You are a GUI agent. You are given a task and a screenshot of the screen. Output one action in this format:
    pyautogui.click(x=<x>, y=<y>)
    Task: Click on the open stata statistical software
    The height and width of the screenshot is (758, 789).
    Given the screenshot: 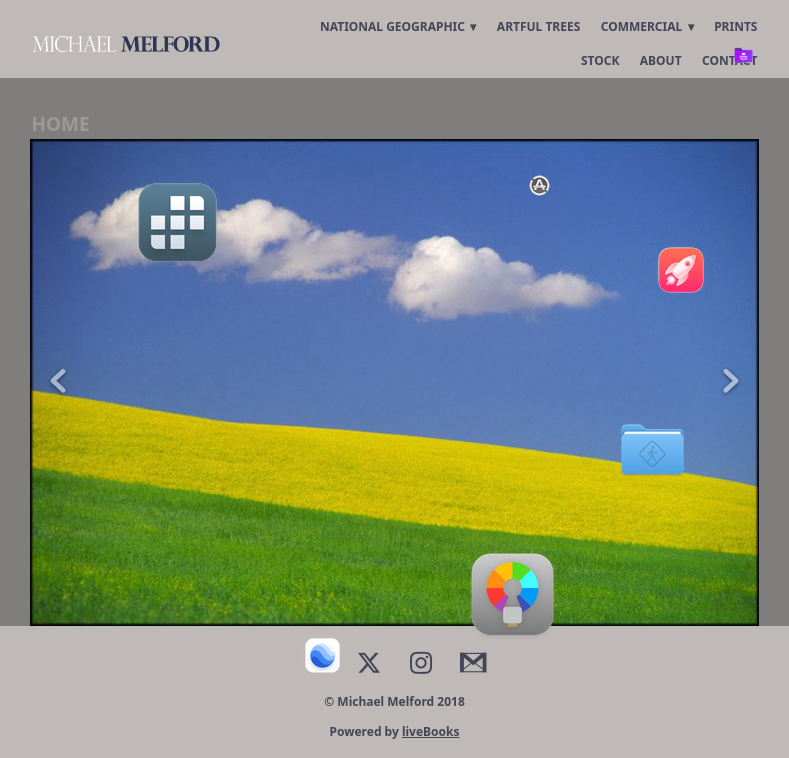 What is the action you would take?
    pyautogui.click(x=177, y=222)
    